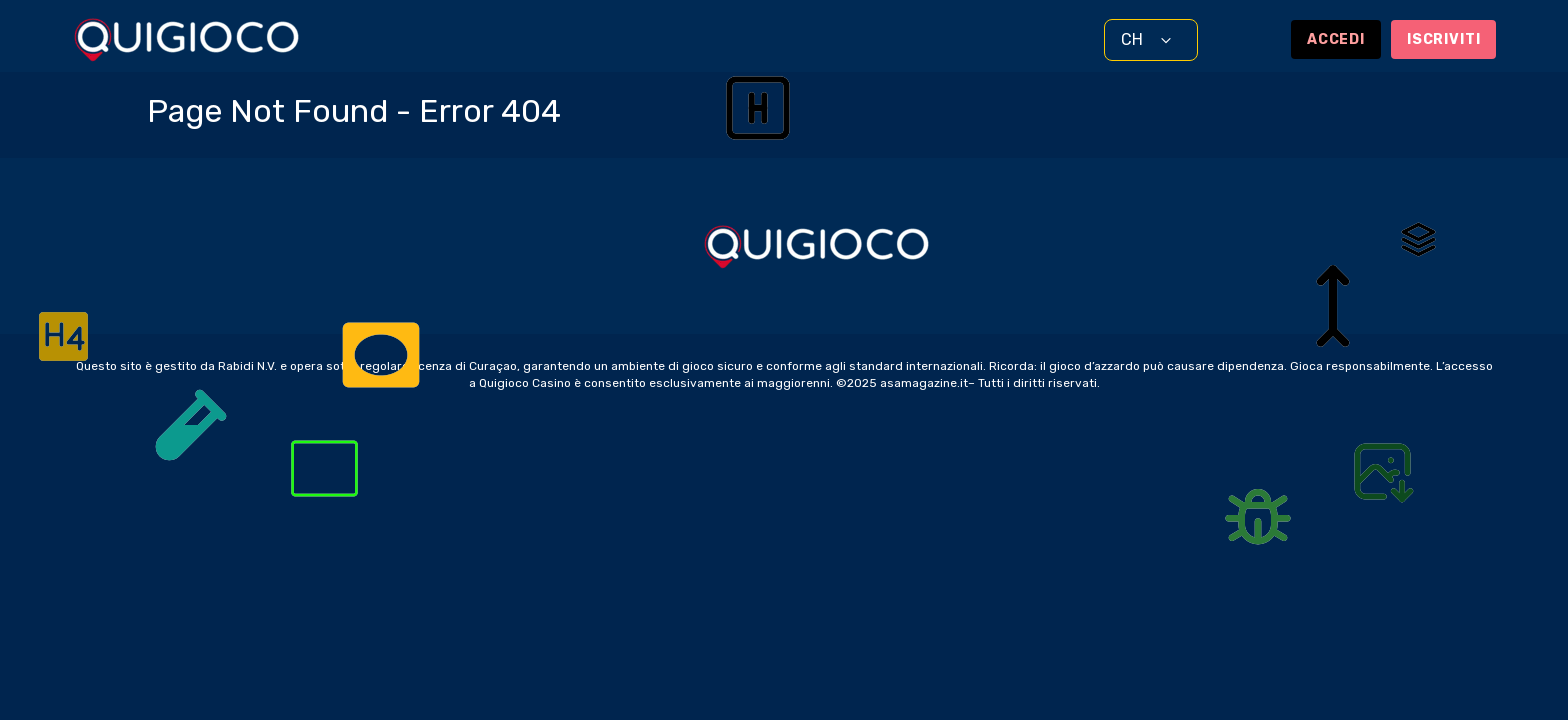  I want to click on apply vignette effect to image, so click(381, 355).